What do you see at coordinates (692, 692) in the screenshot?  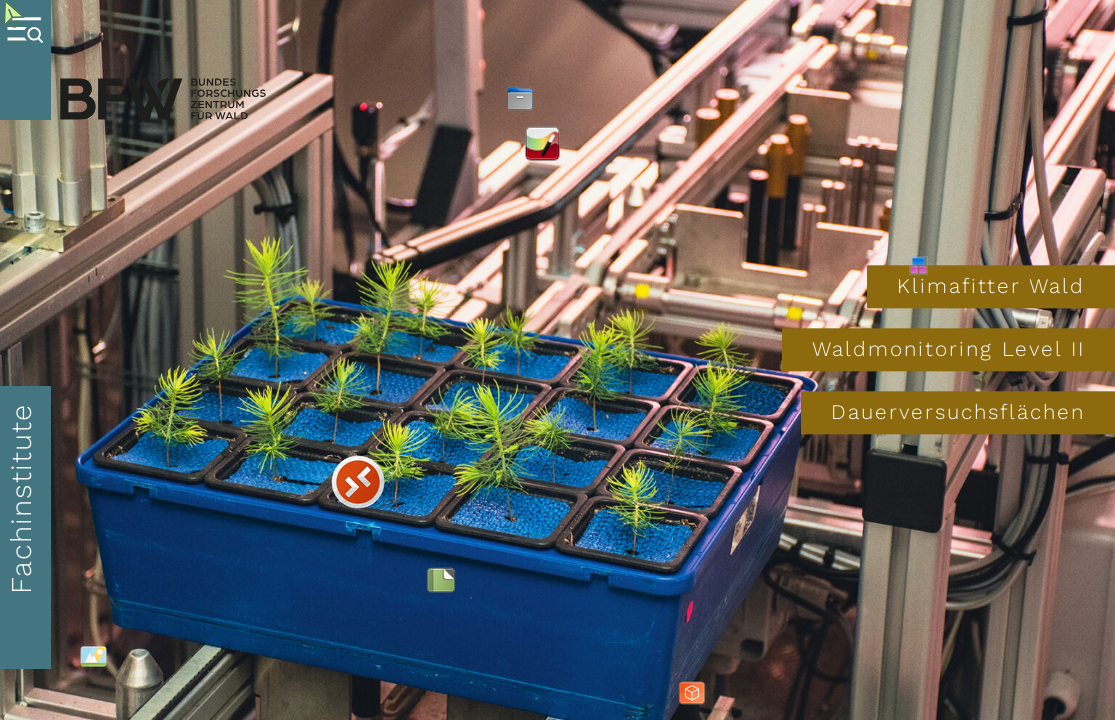 I see `a binary STL 3D model file` at bounding box center [692, 692].